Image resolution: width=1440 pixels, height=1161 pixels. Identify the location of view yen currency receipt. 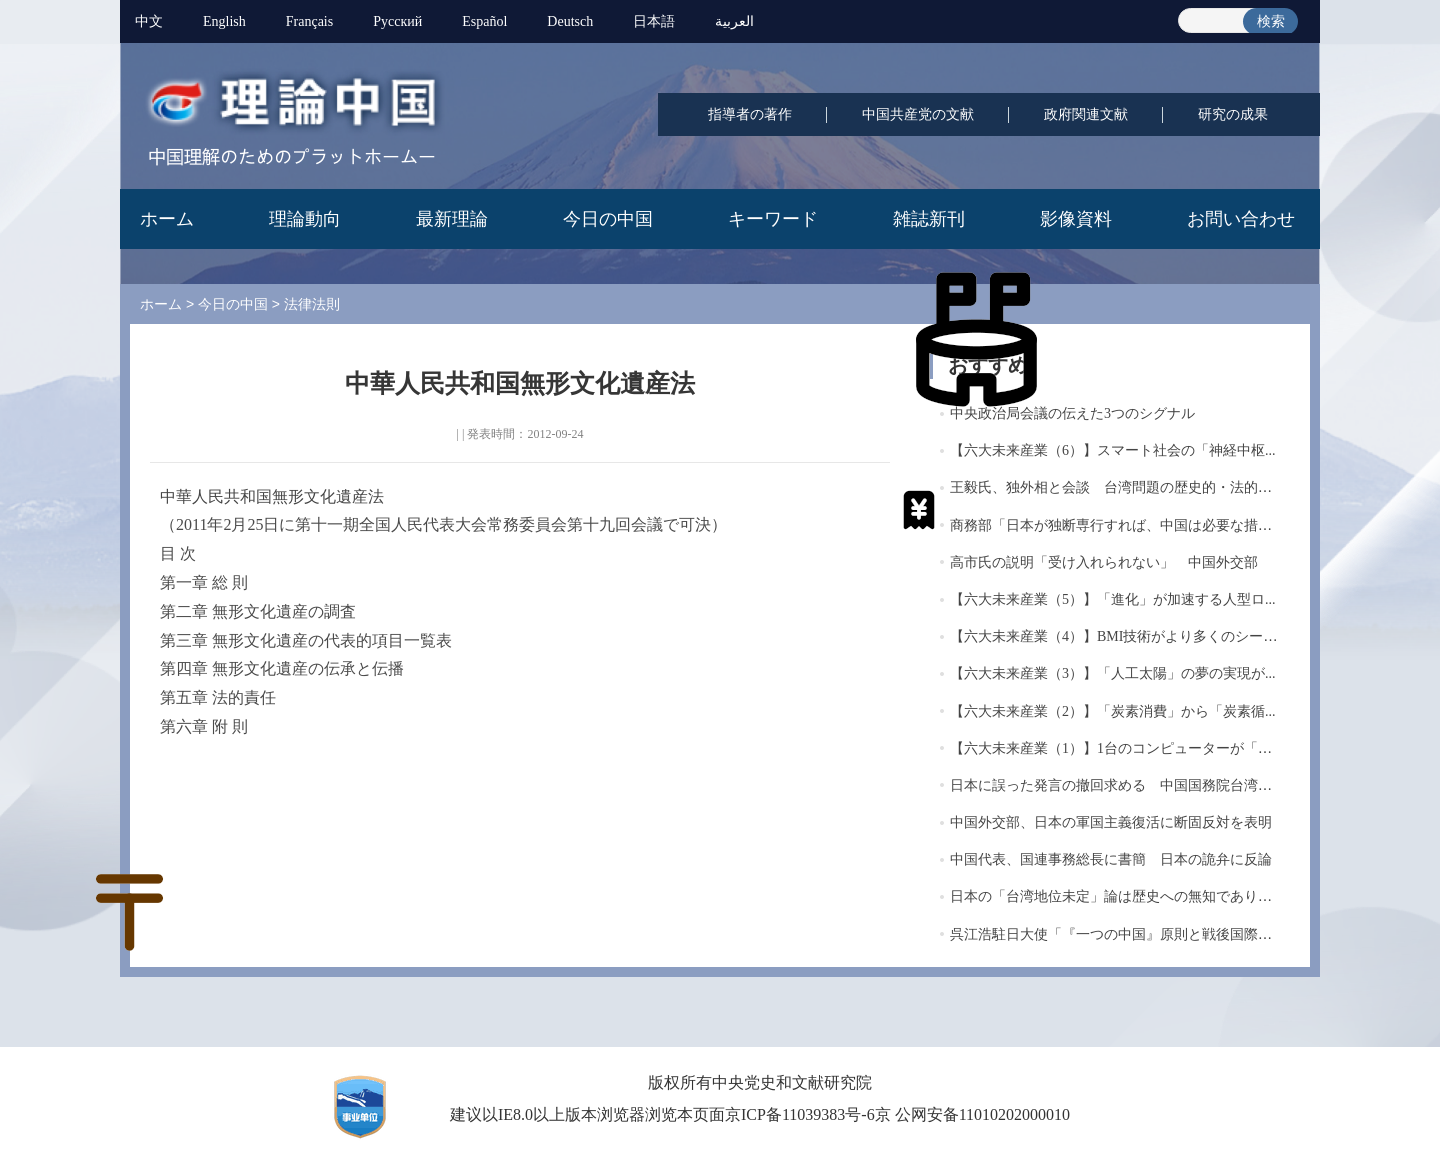
(919, 510).